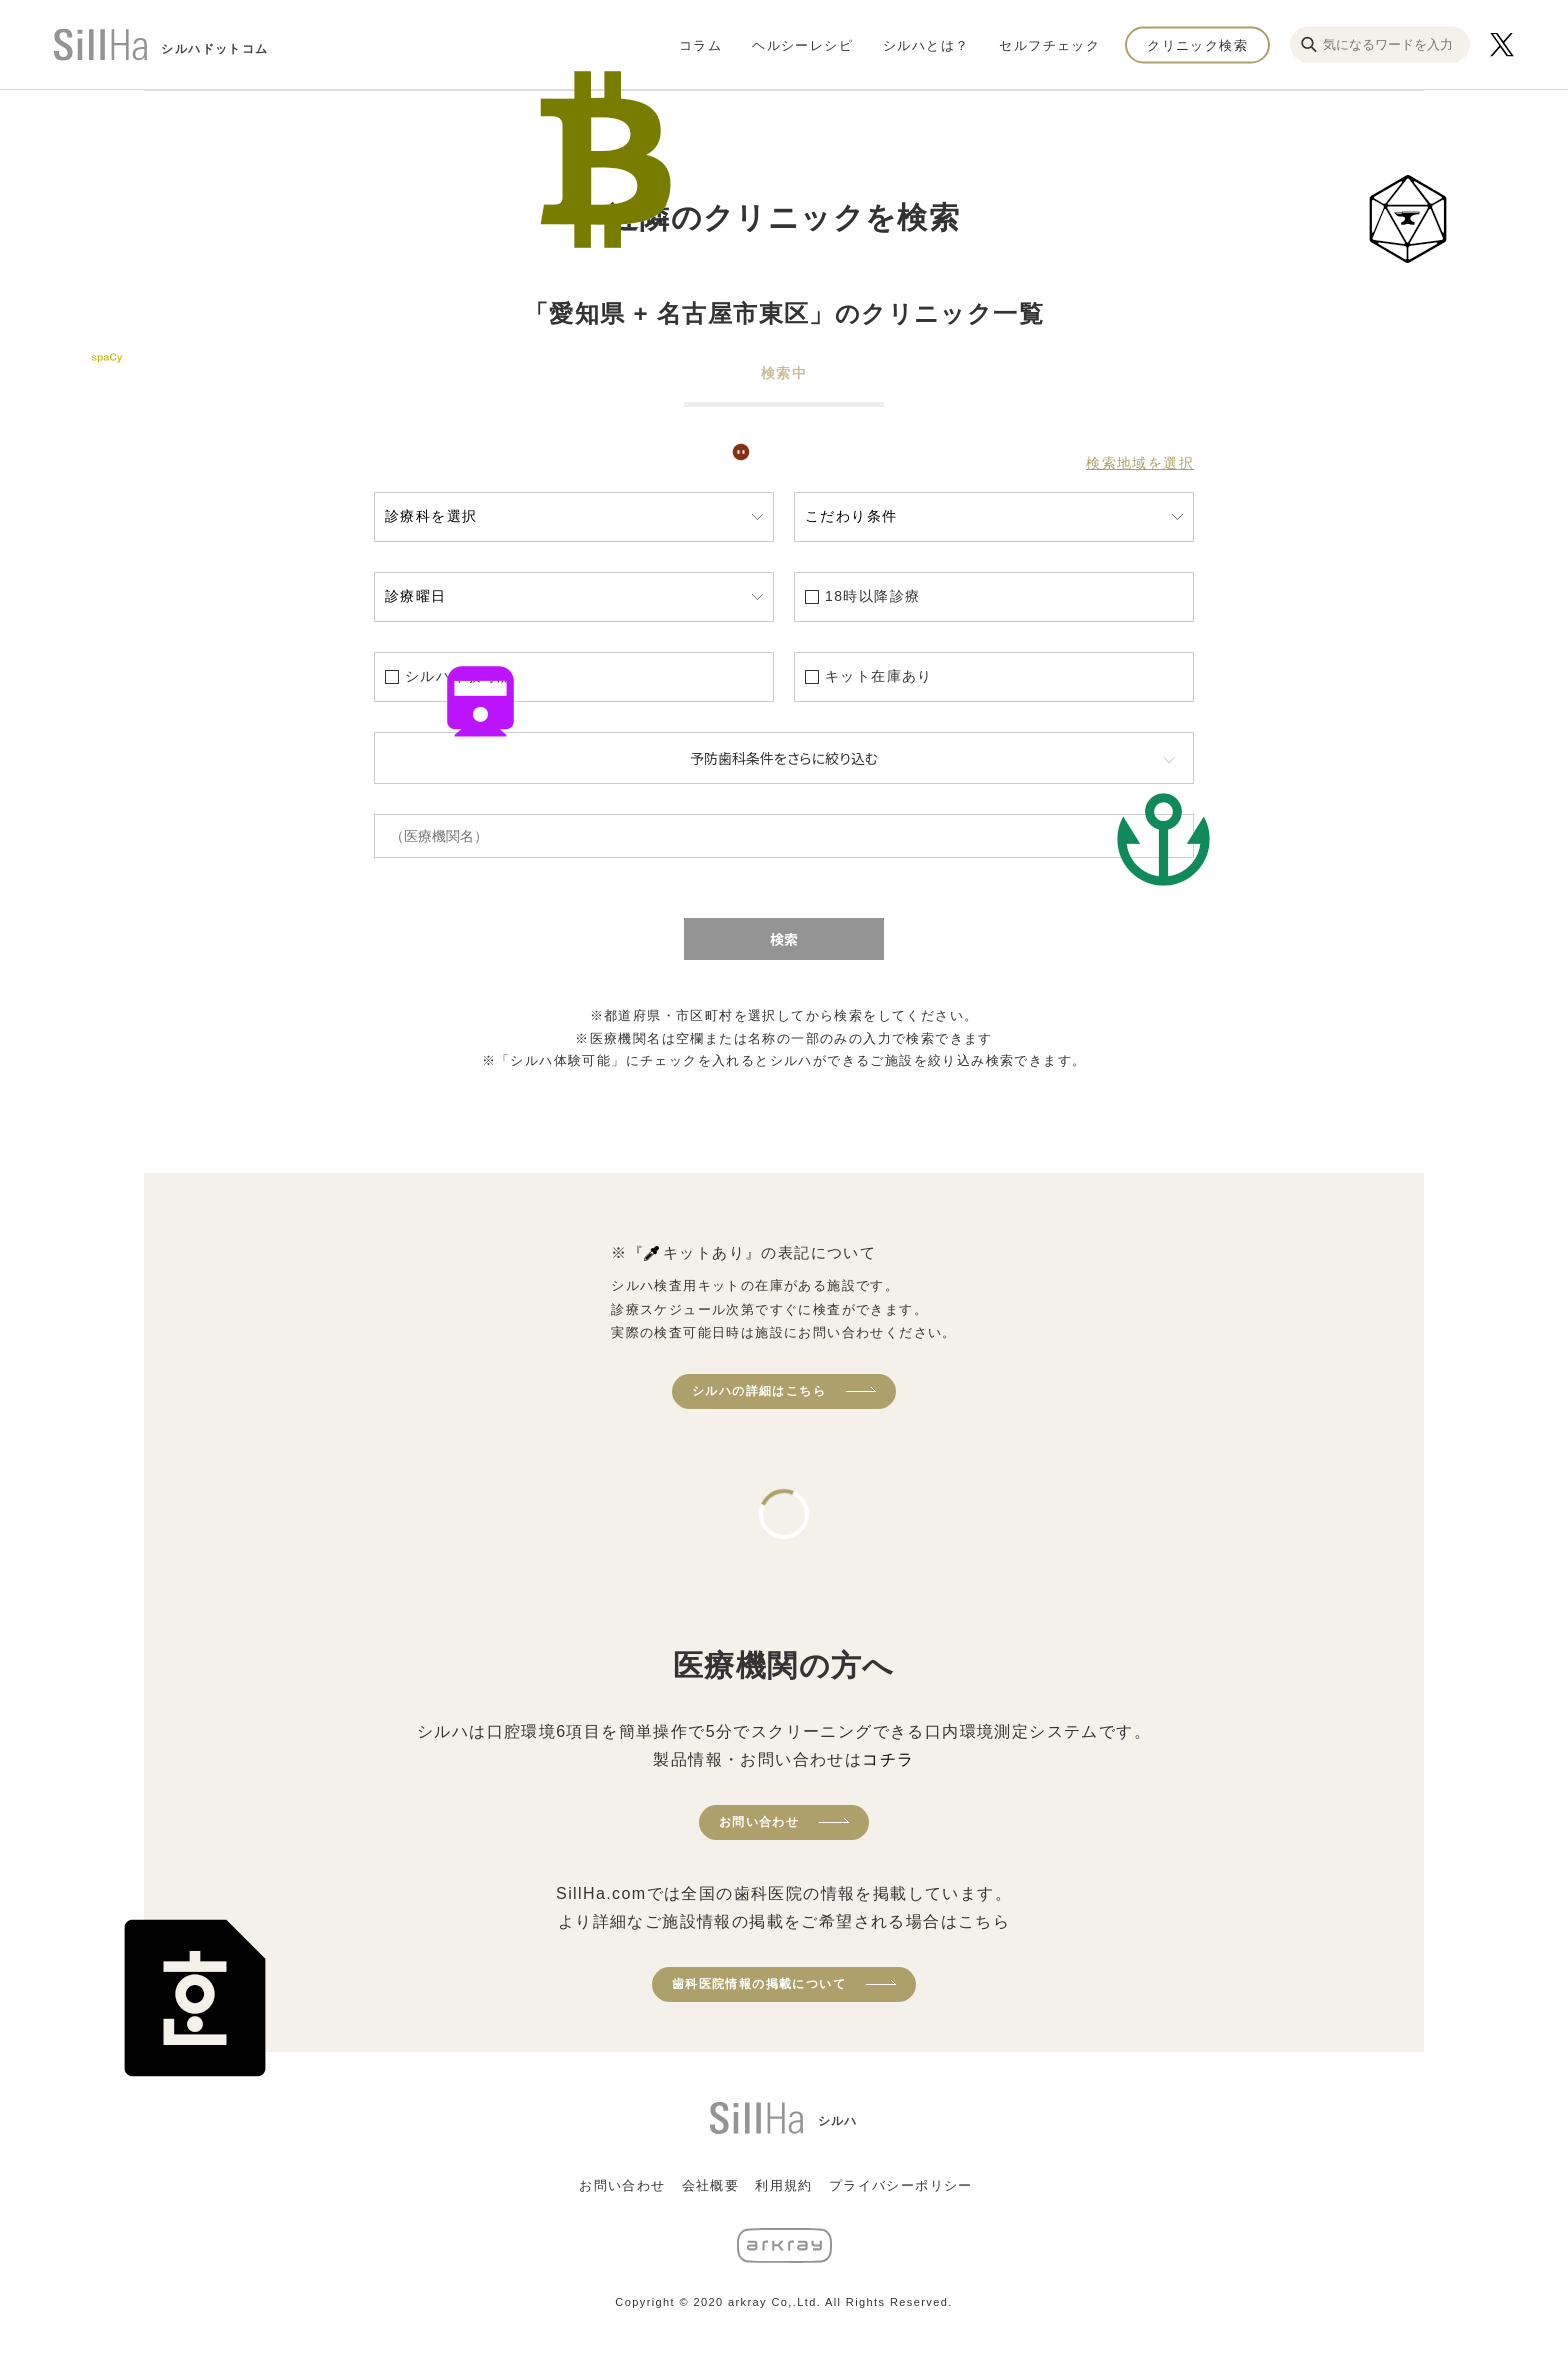 The width and height of the screenshot is (1568, 2362). I want to click on access marina or harbor locations, so click(1163, 839).